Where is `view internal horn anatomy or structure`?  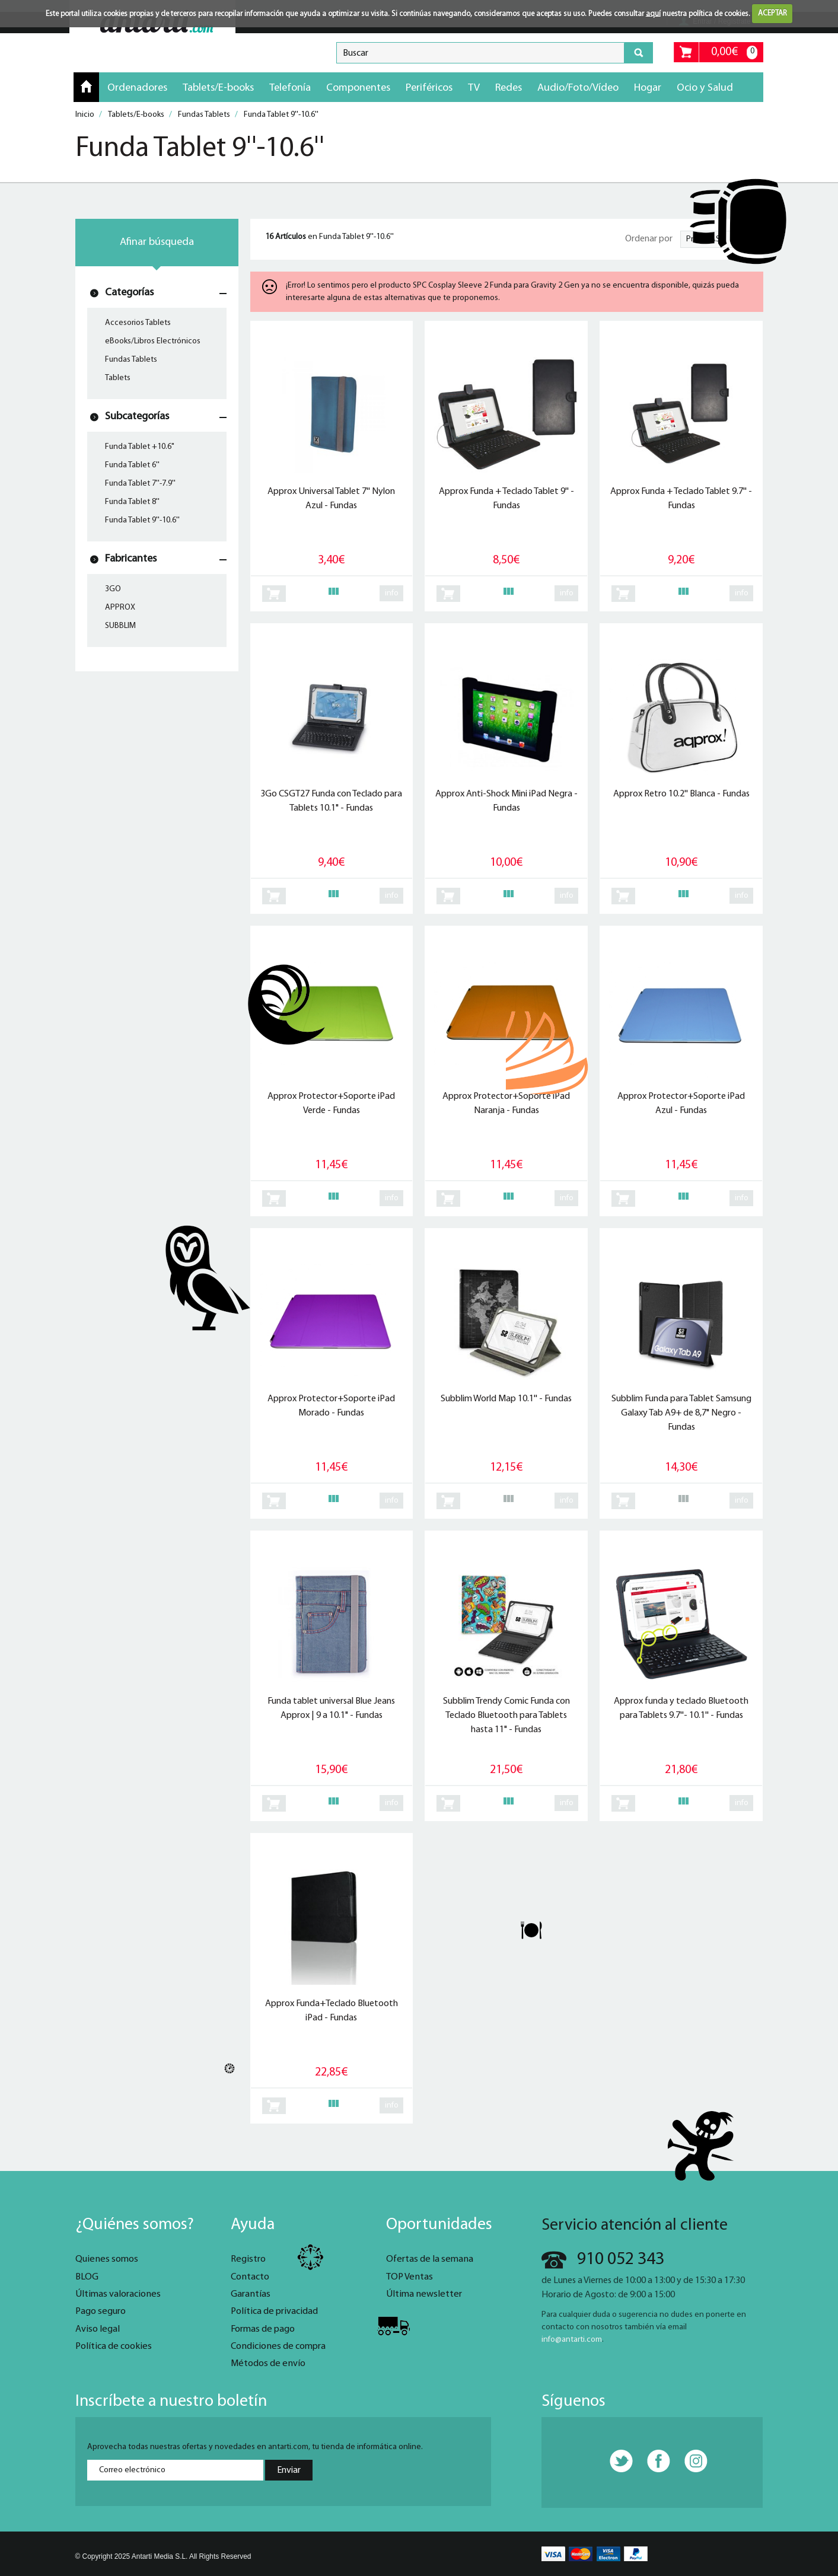 view internal horn anatomy or structure is located at coordinates (285, 1005).